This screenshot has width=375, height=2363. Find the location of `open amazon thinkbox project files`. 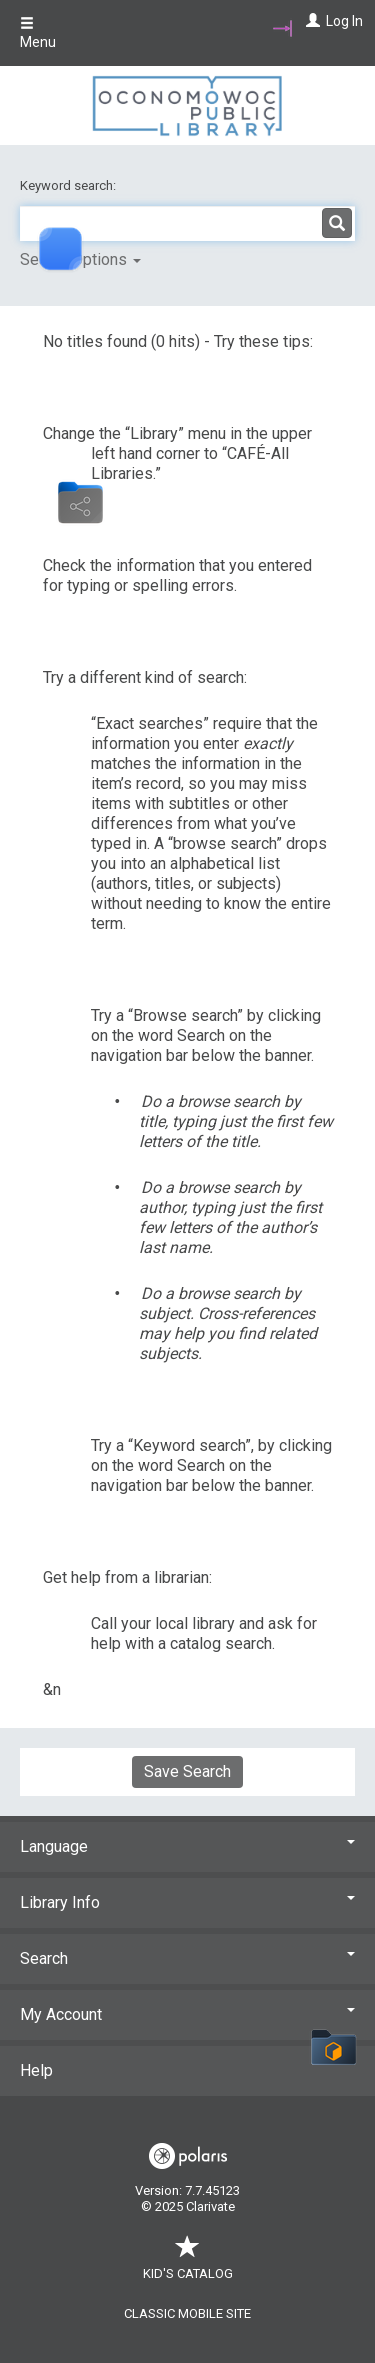

open amazon thinkbox project files is located at coordinates (333, 2048).